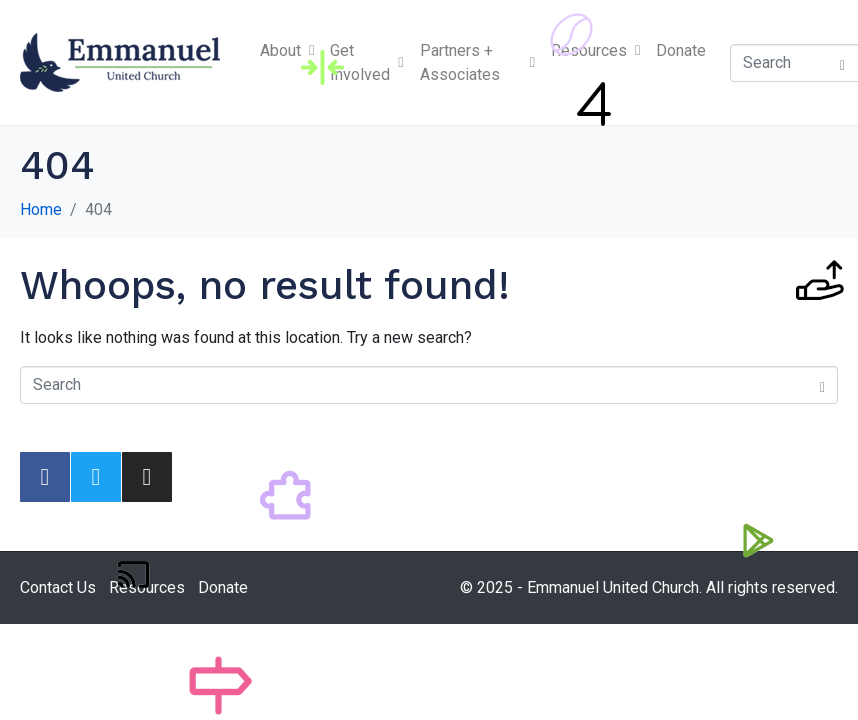 This screenshot has height=720, width=858. What do you see at coordinates (322, 67) in the screenshot?
I see `collapse or minimize a horizontal panel` at bounding box center [322, 67].